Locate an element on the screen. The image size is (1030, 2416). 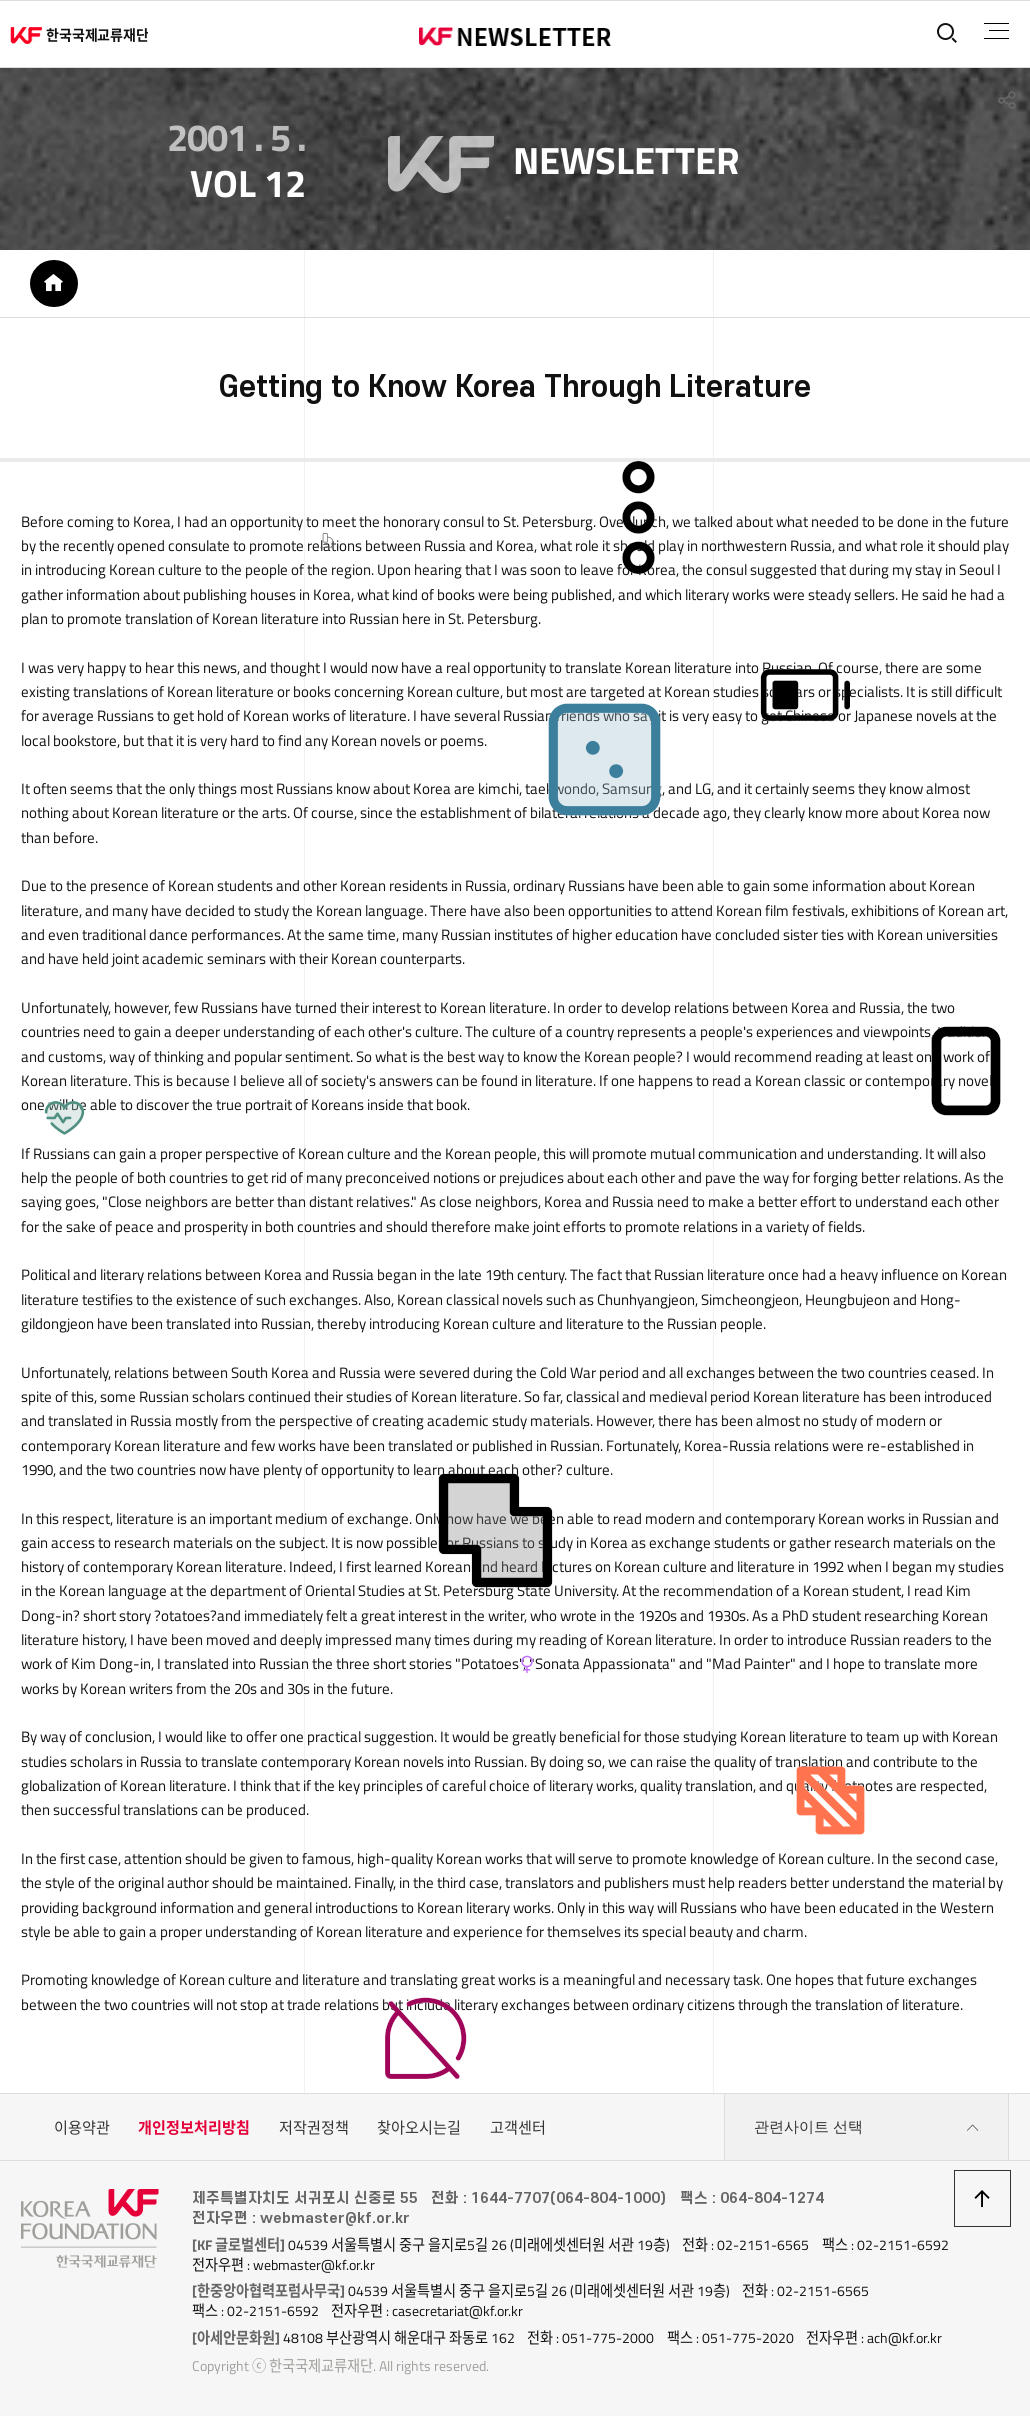
unite or merge two shapes is located at coordinates (830, 1800).